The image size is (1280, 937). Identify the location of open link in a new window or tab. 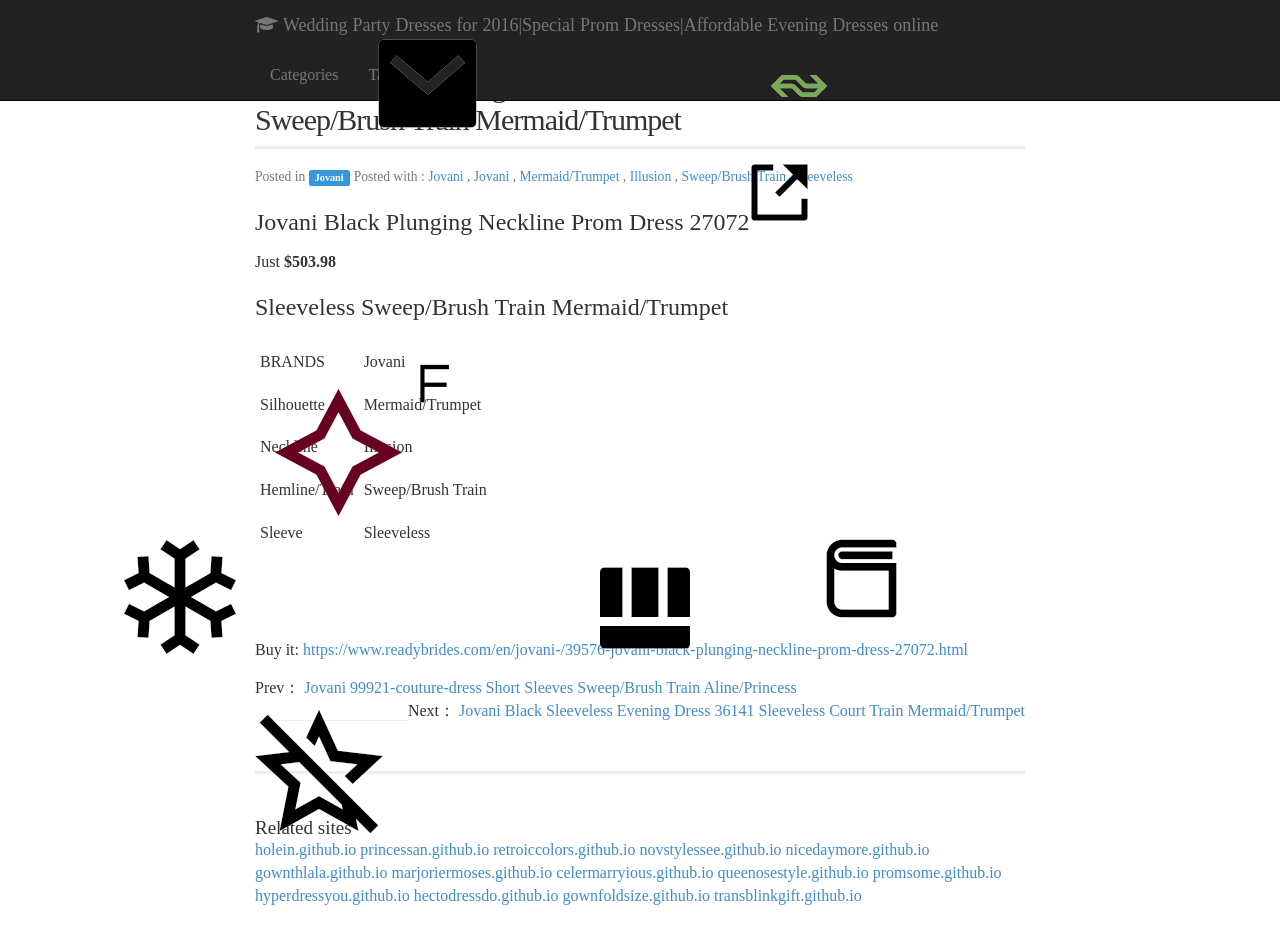
(779, 192).